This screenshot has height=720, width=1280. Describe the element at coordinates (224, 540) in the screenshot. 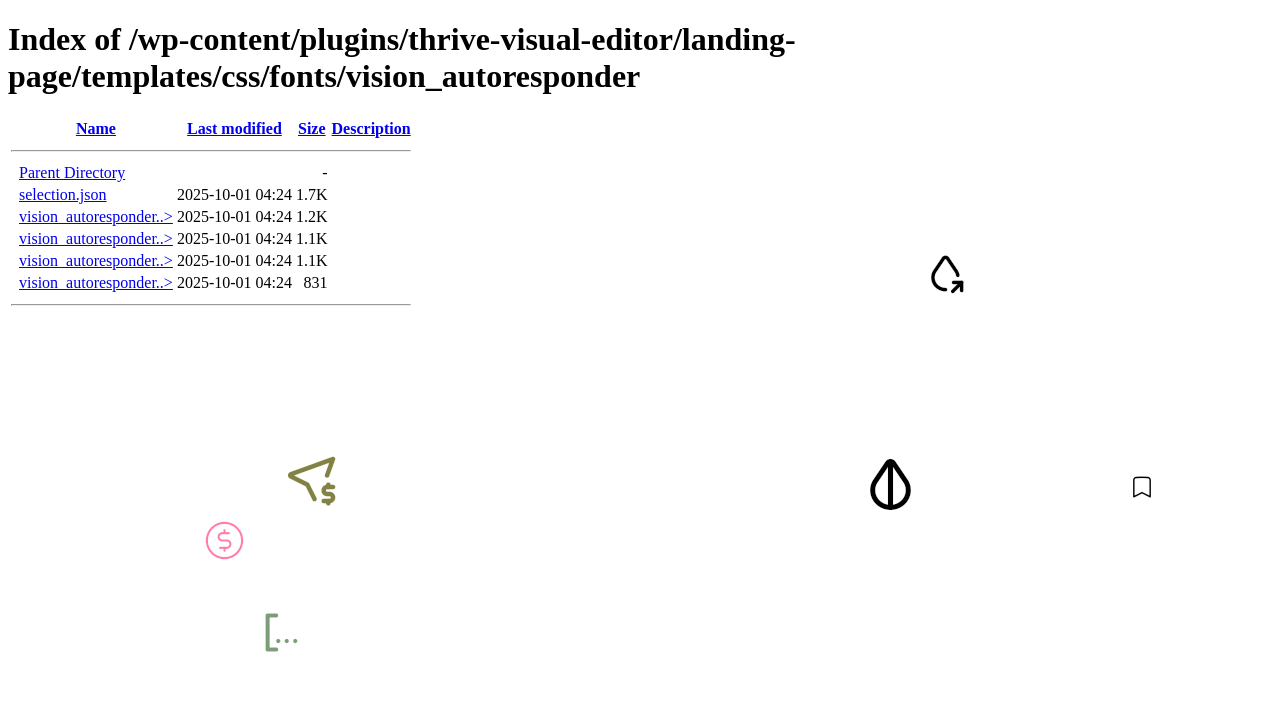

I see `view account balance or financial summary` at that location.